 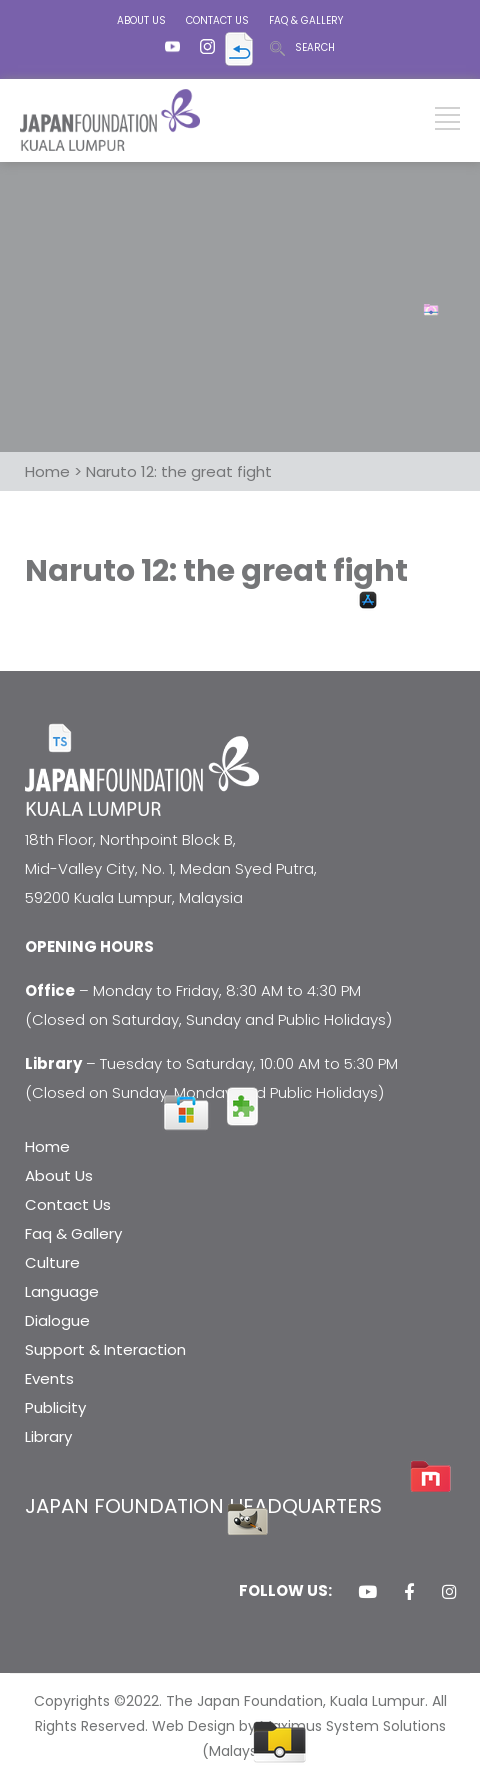 I want to click on folder for pokémon game files or assets, so click(x=279, y=1743).